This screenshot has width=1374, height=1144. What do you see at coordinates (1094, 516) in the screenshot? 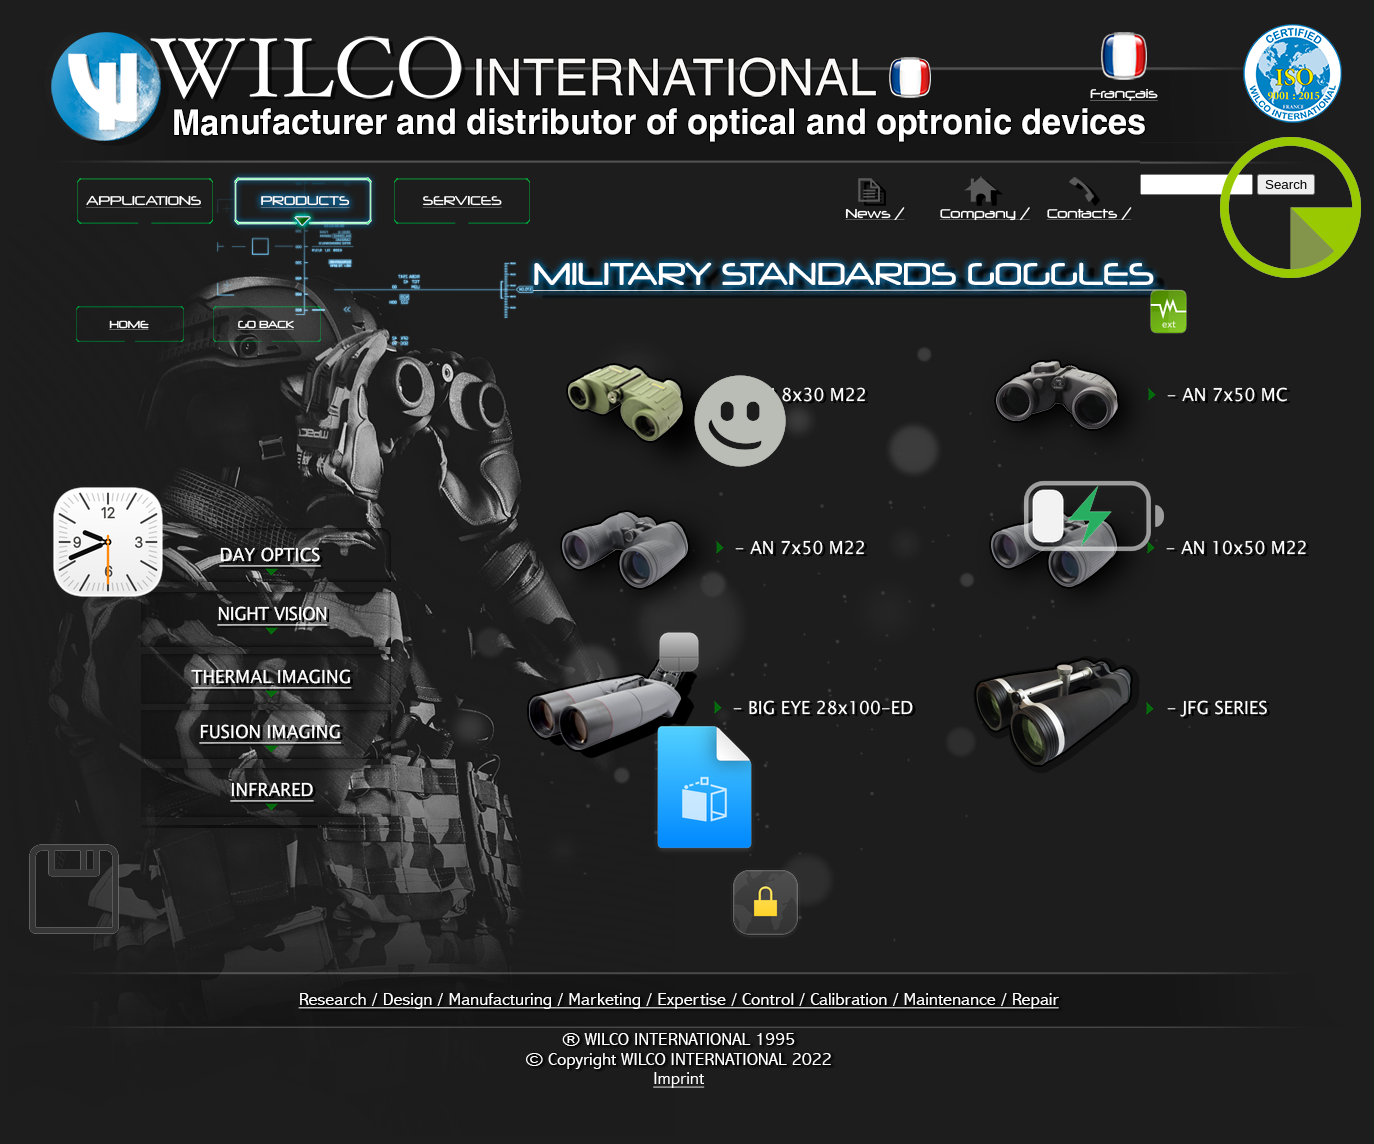
I see `indicates battery is charging at 20% capacity` at bounding box center [1094, 516].